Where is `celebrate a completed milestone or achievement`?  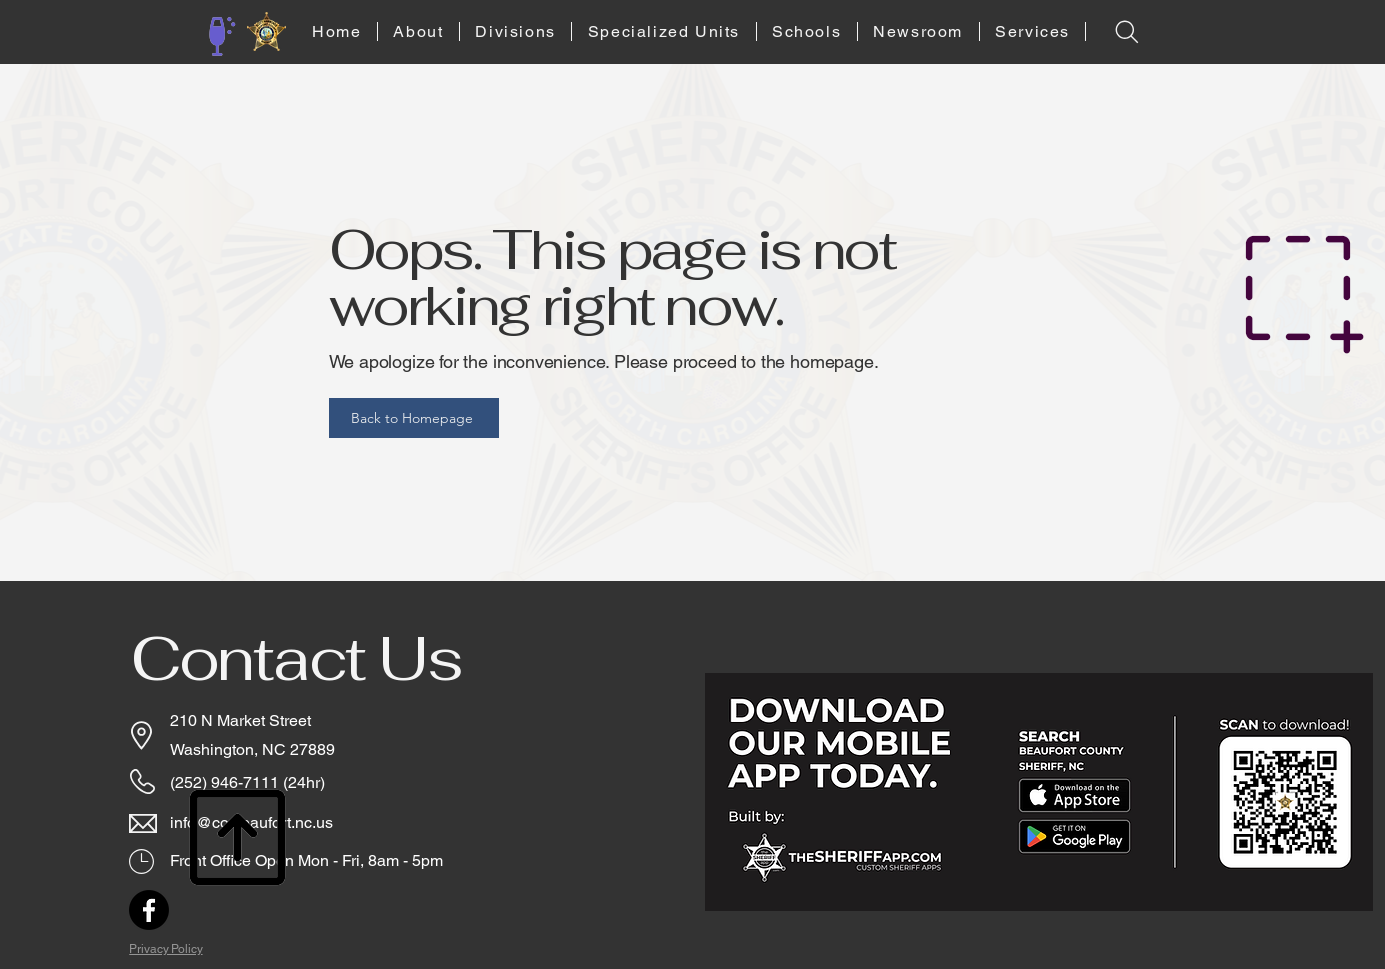
celebrate a completed milestone or achievement is located at coordinates (218, 36).